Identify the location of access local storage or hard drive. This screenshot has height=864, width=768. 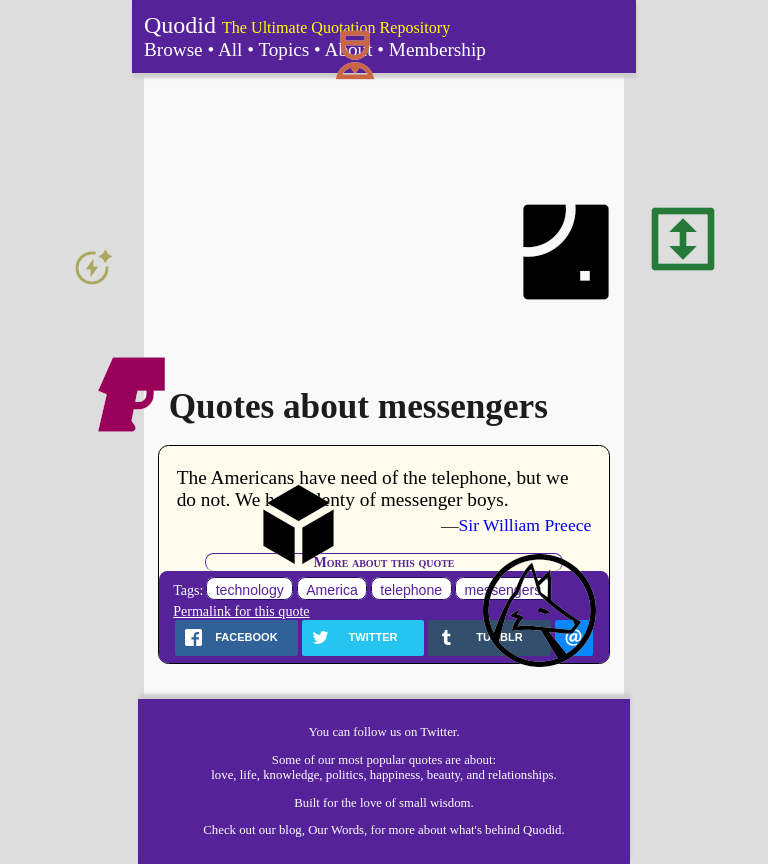
(566, 252).